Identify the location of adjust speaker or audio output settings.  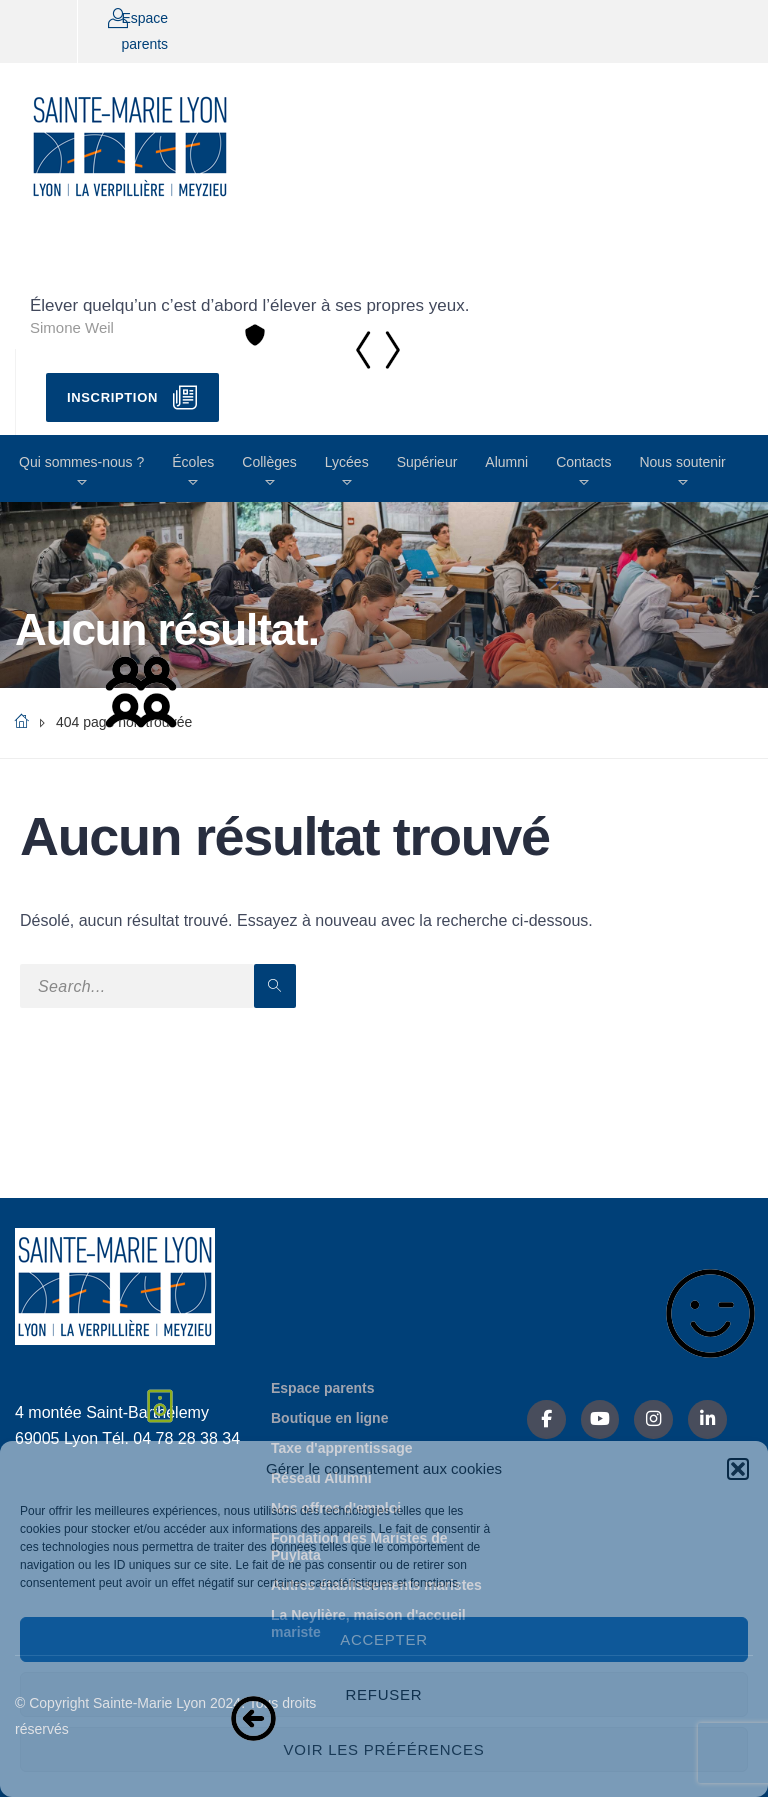
(160, 1406).